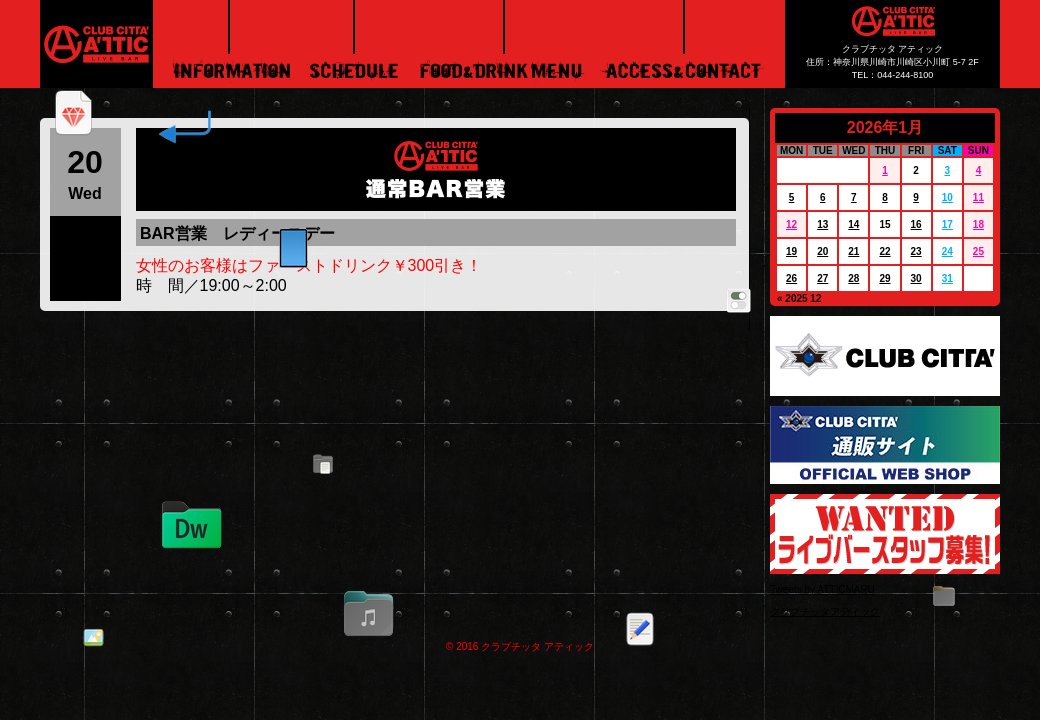 The height and width of the screenshot is (720, 1040). Describe the element at coordinates (184, 123) in the screenshot. I see `reply to this email` at that location.